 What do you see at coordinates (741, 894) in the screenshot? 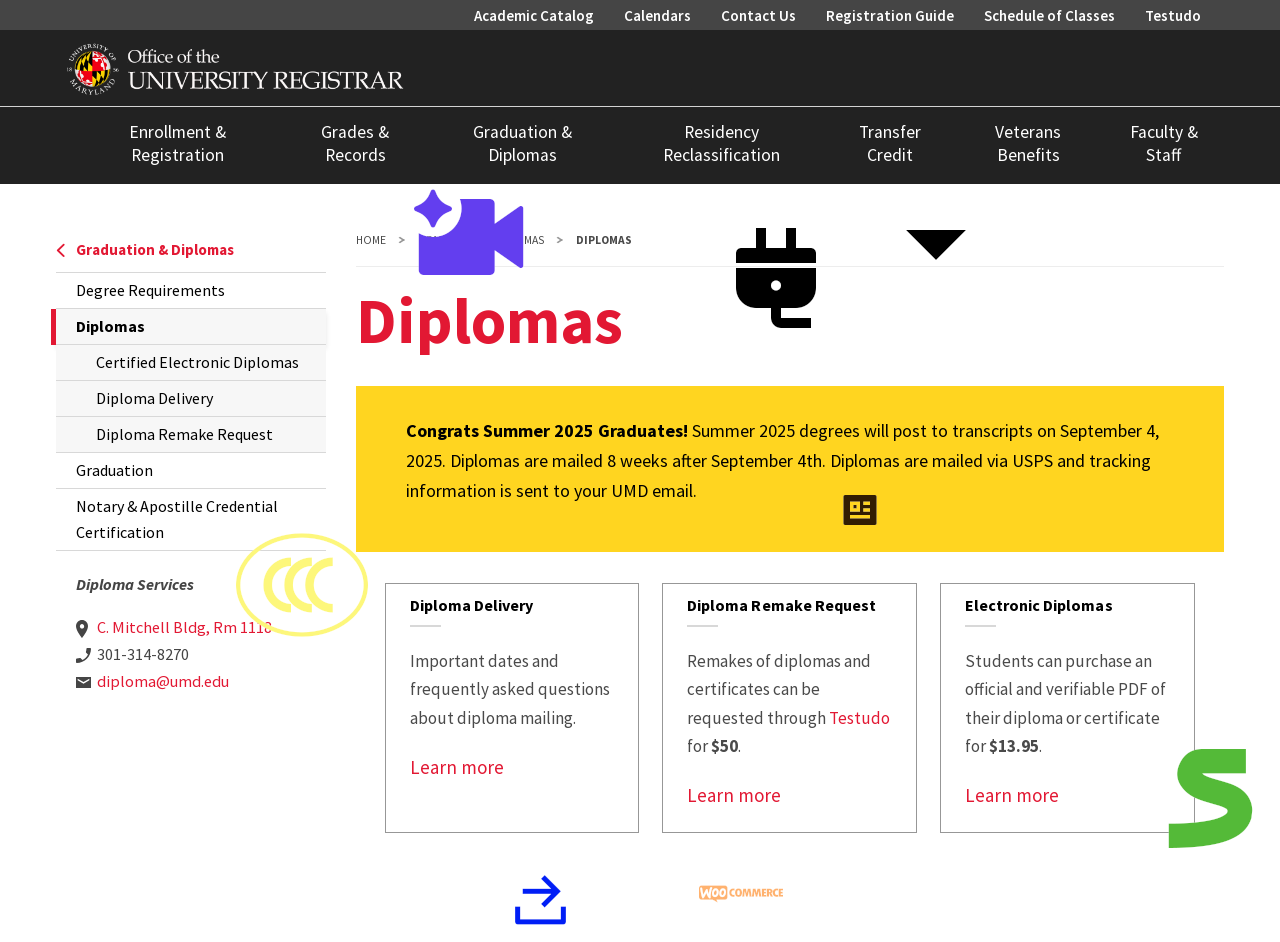
I see `access woocommerce store settings` at bounding box center [741, 894].